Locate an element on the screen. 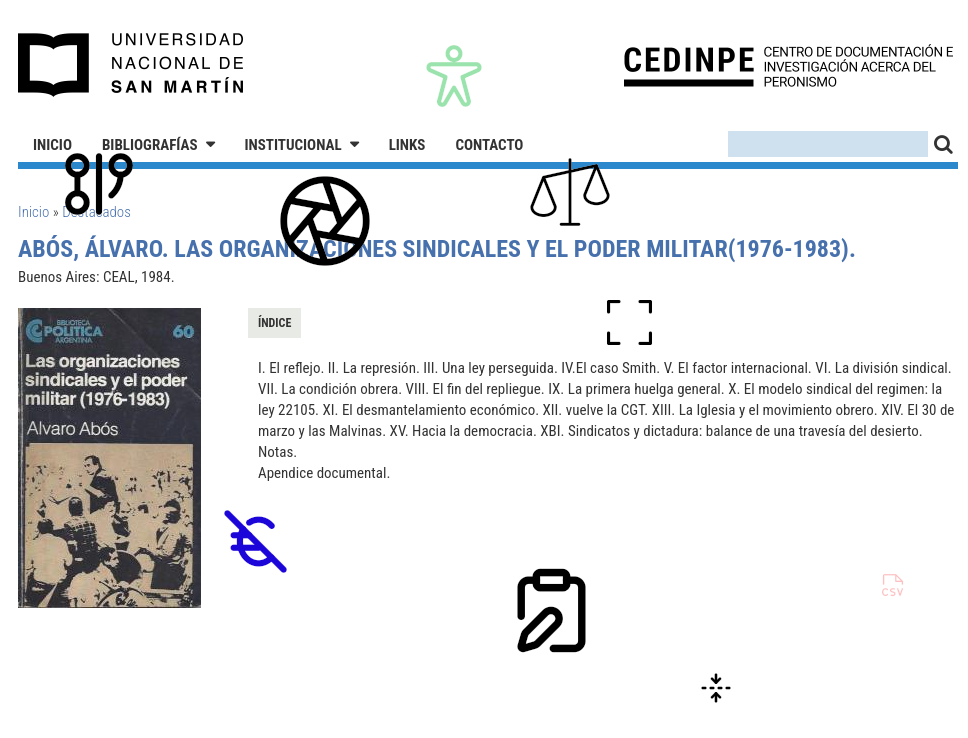  open or view a CSV file is located at coordinates (893, 586).